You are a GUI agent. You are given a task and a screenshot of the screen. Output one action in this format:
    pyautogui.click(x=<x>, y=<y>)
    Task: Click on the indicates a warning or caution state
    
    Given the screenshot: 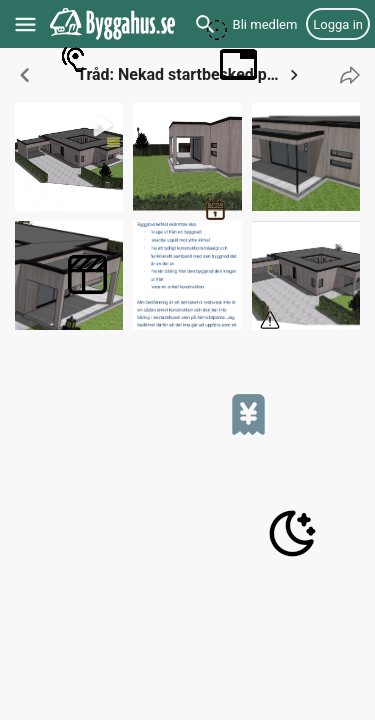 What is the action you would take?
    pyautogui.click(x=270, y=320)
    